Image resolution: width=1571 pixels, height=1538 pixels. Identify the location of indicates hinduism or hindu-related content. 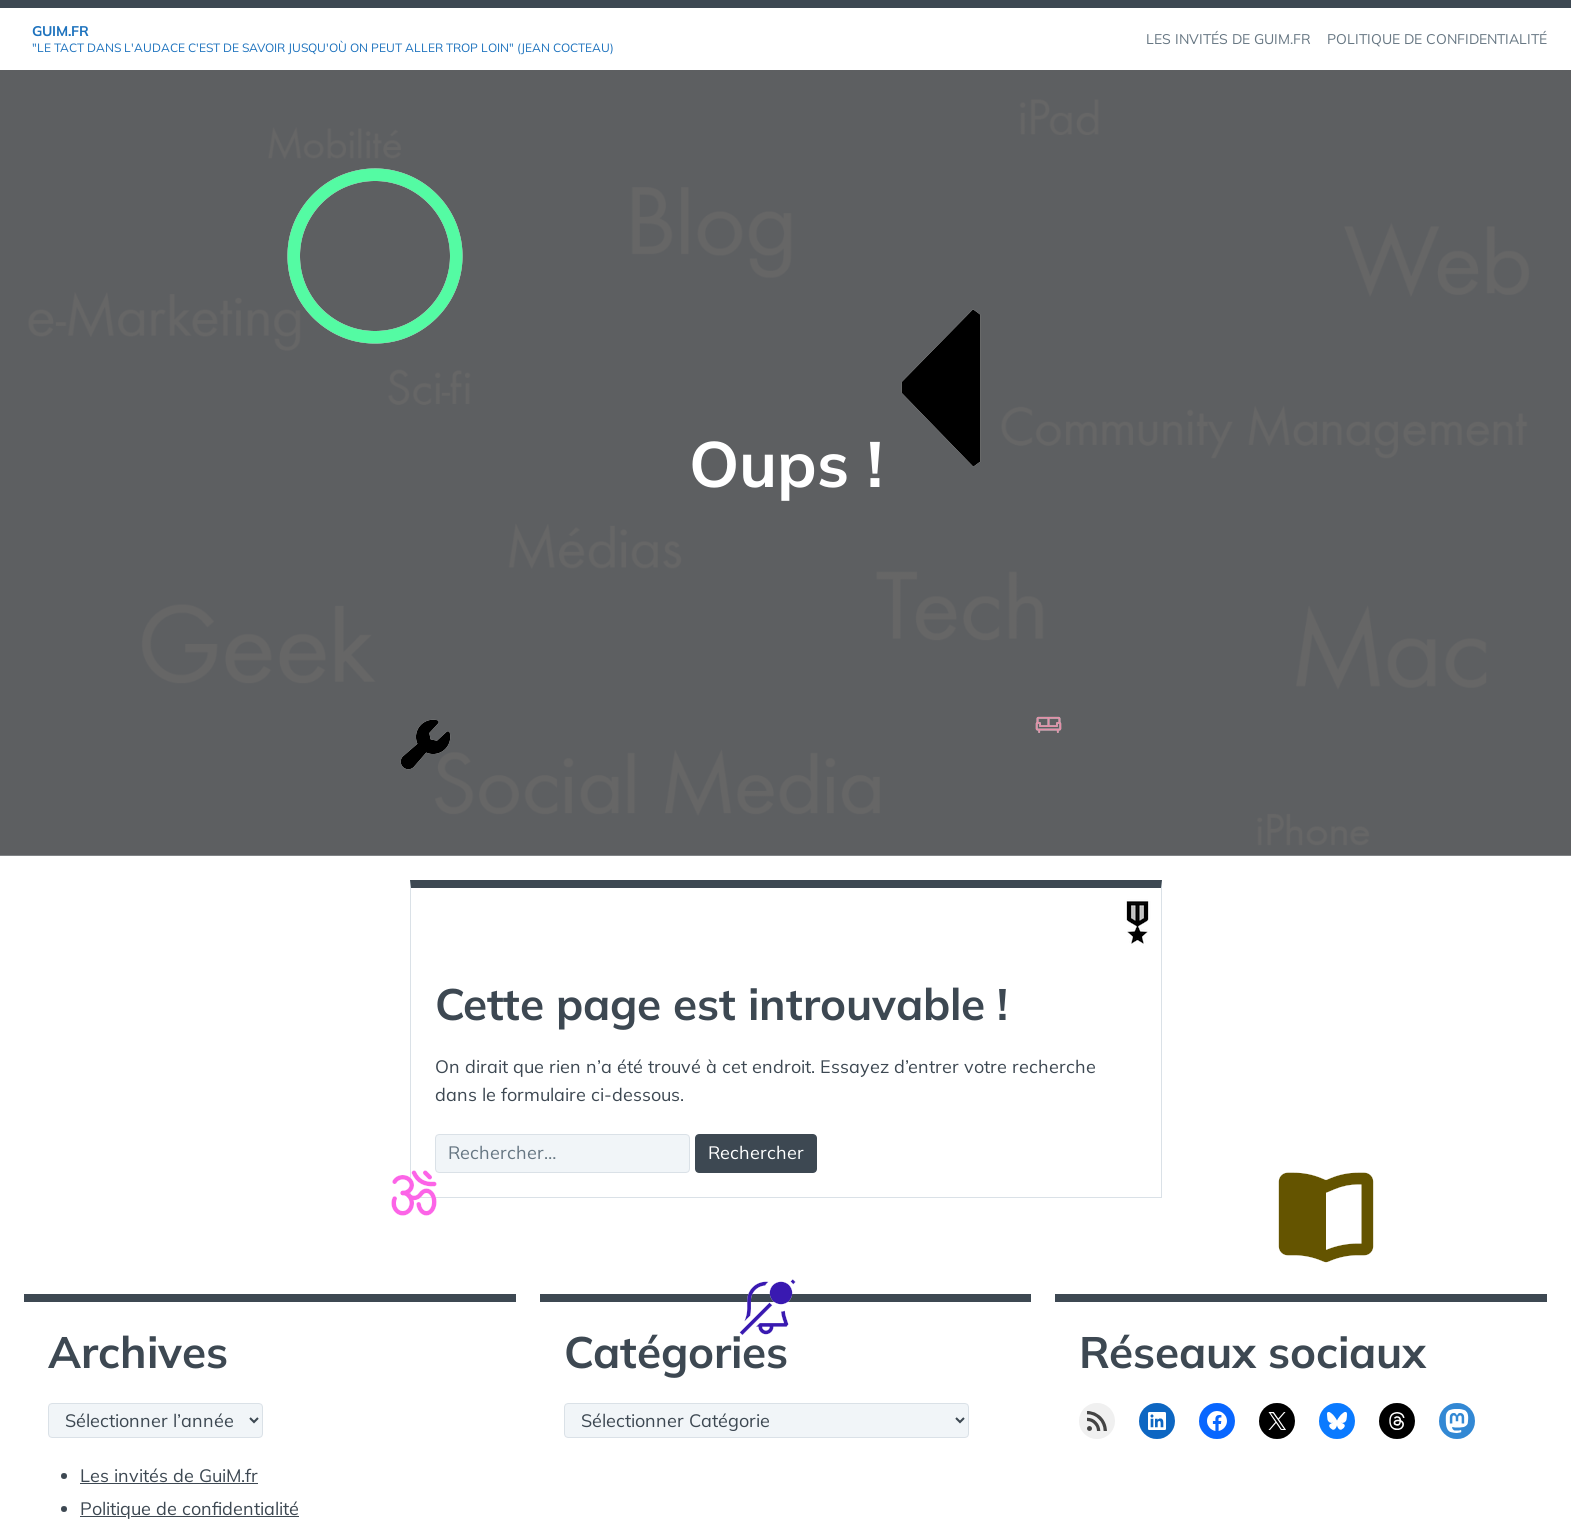
(414, 1193).